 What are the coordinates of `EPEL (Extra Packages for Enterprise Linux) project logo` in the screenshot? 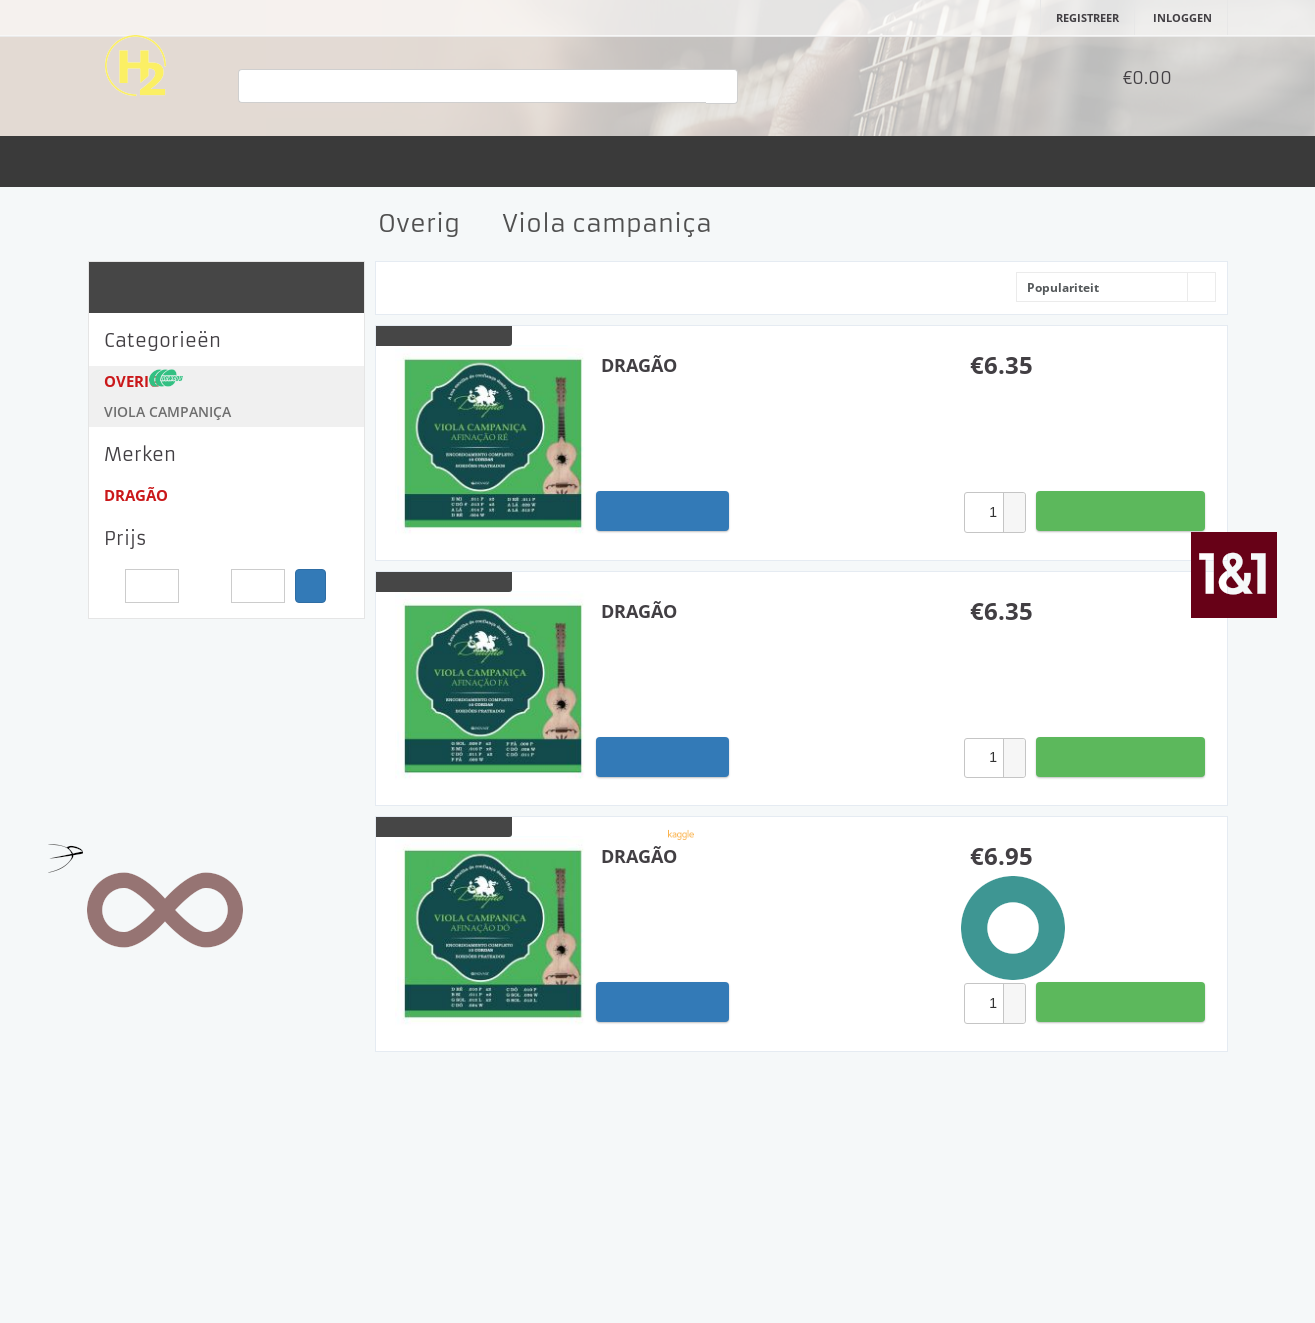 It's located at (65, 858).